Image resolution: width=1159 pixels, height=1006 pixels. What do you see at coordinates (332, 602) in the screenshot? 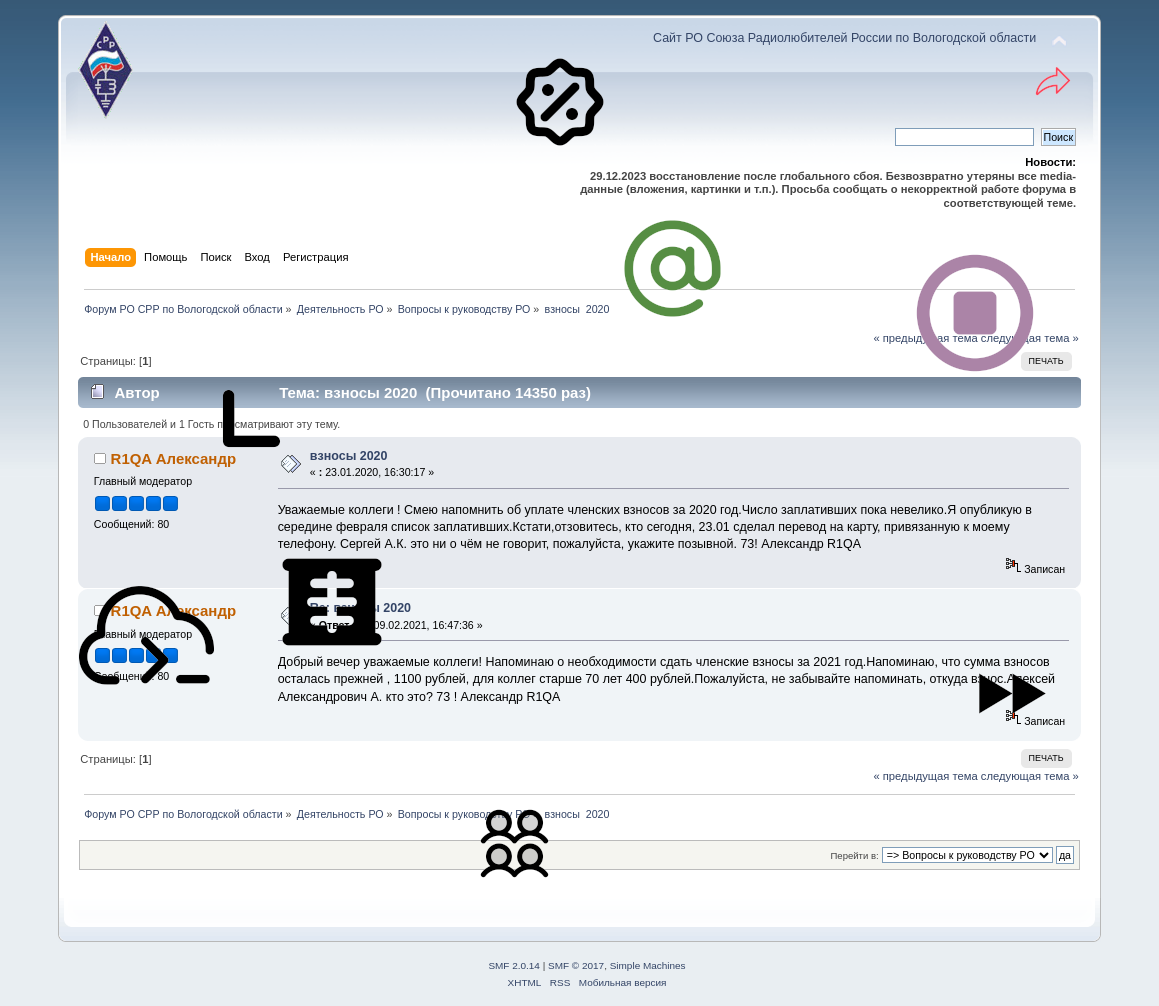
I see `view x-ray or medical imaging results` at bounding box center [332, 602].